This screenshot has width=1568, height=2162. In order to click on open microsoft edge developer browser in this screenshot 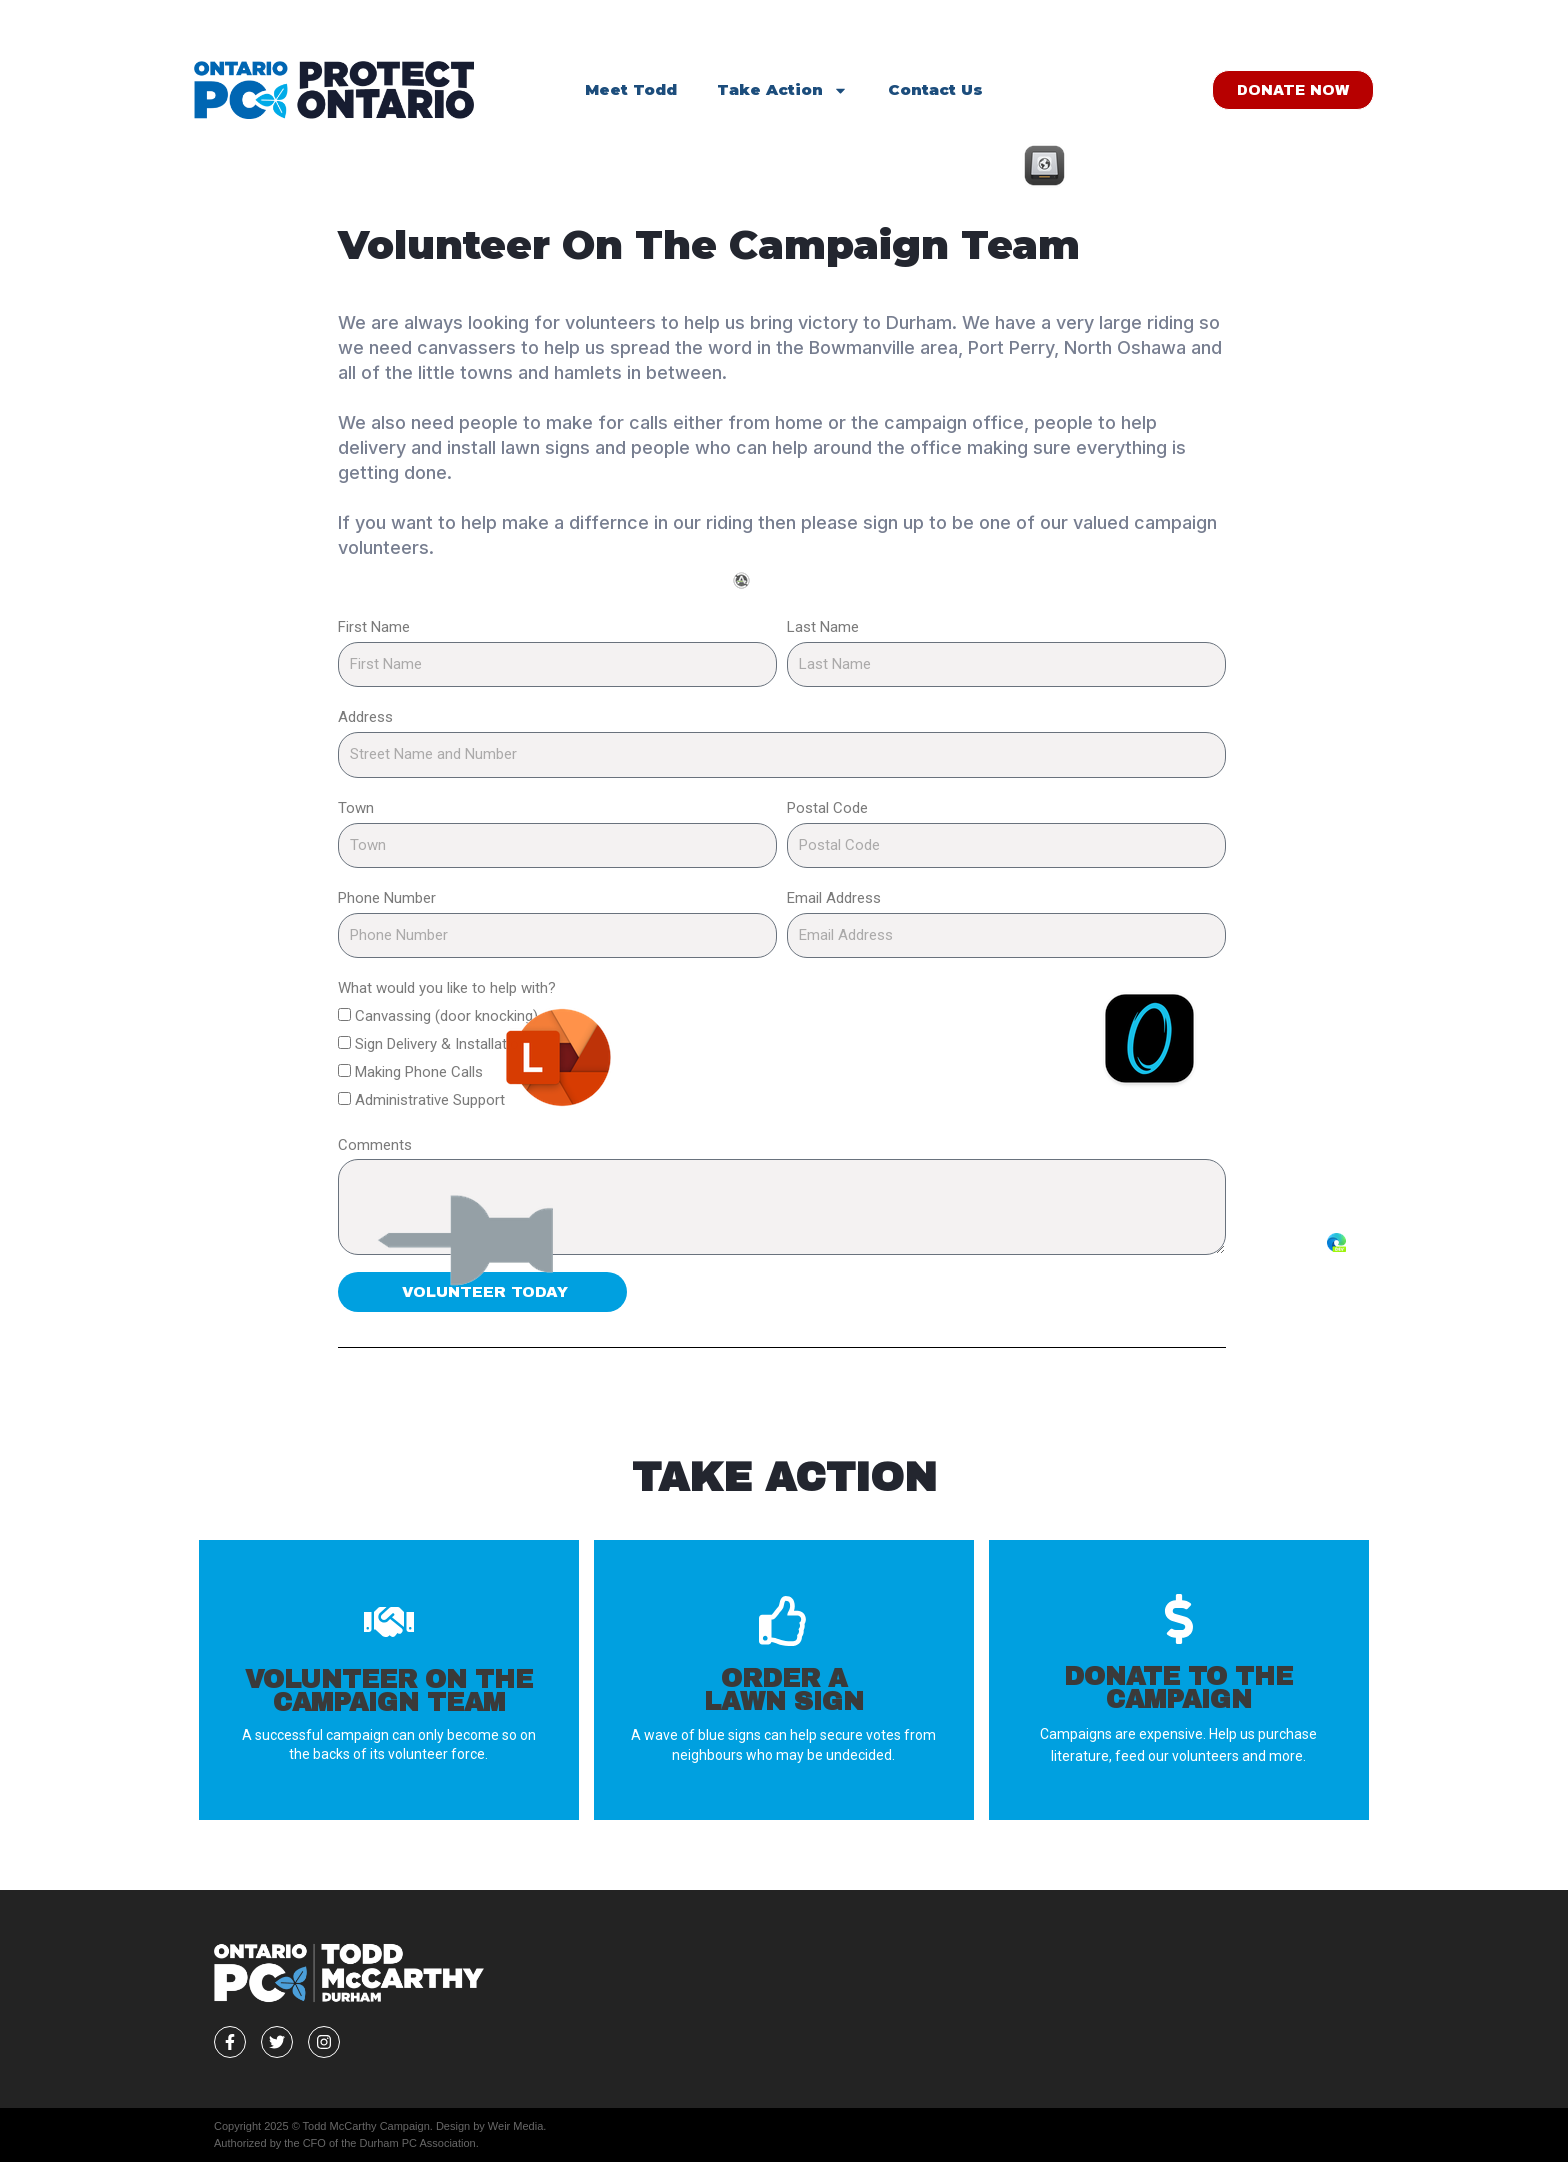, I will do `click(1336, 1242)`.